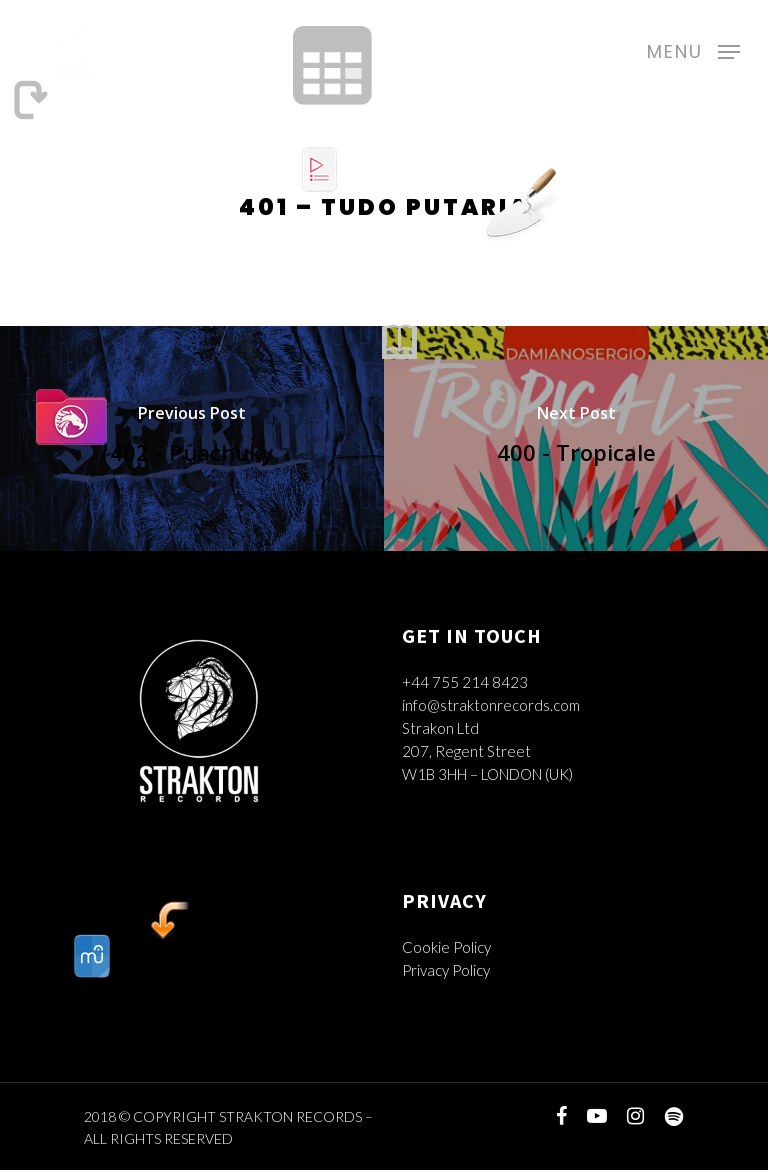  What do you see at coordinates (319, 169) in the screenshot?
I see `open a playlist file` at bounding box center [319, 169].